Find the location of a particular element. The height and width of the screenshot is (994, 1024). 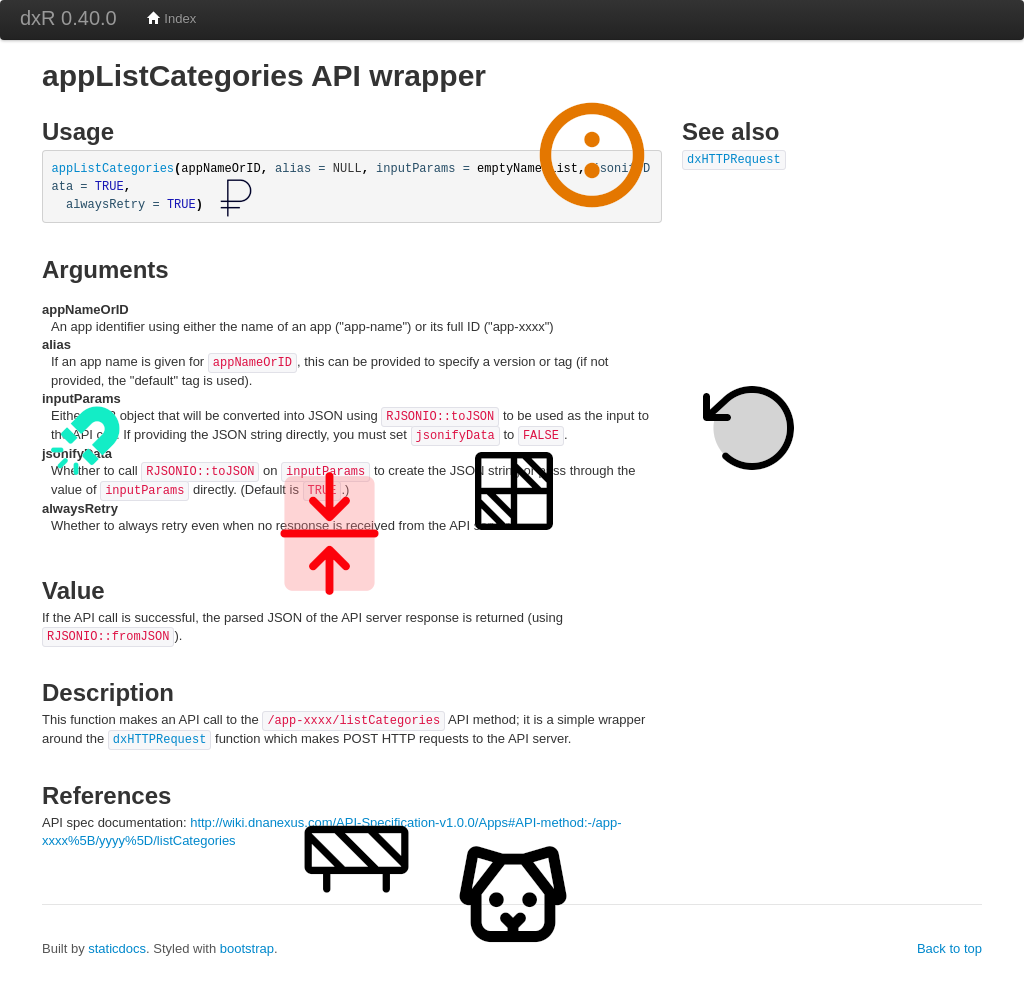

undo last action is located at coordinates (752, 428).